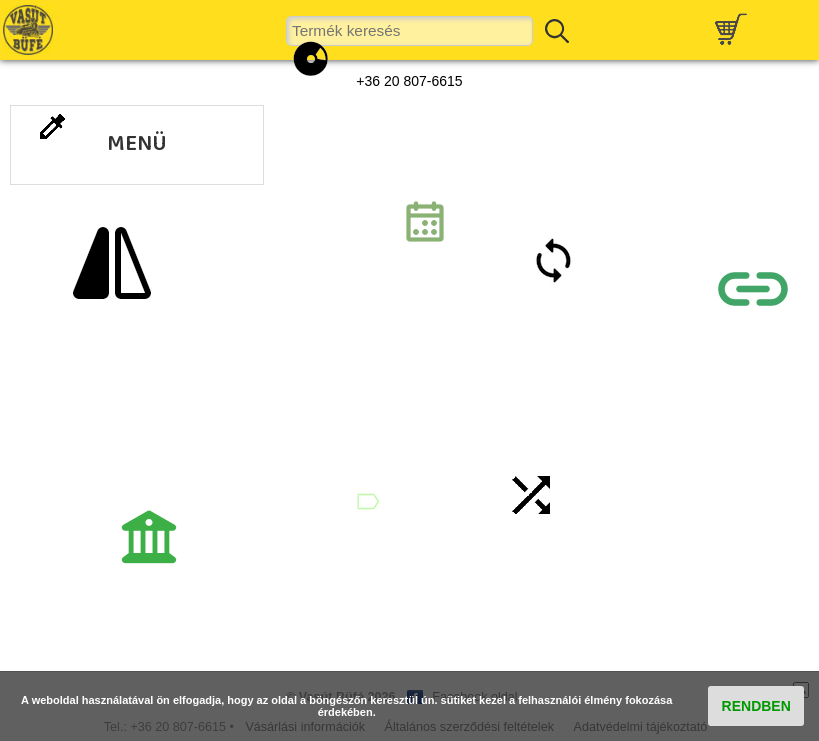  I want to click on view calendar with scheduled events, so click(425, 223).